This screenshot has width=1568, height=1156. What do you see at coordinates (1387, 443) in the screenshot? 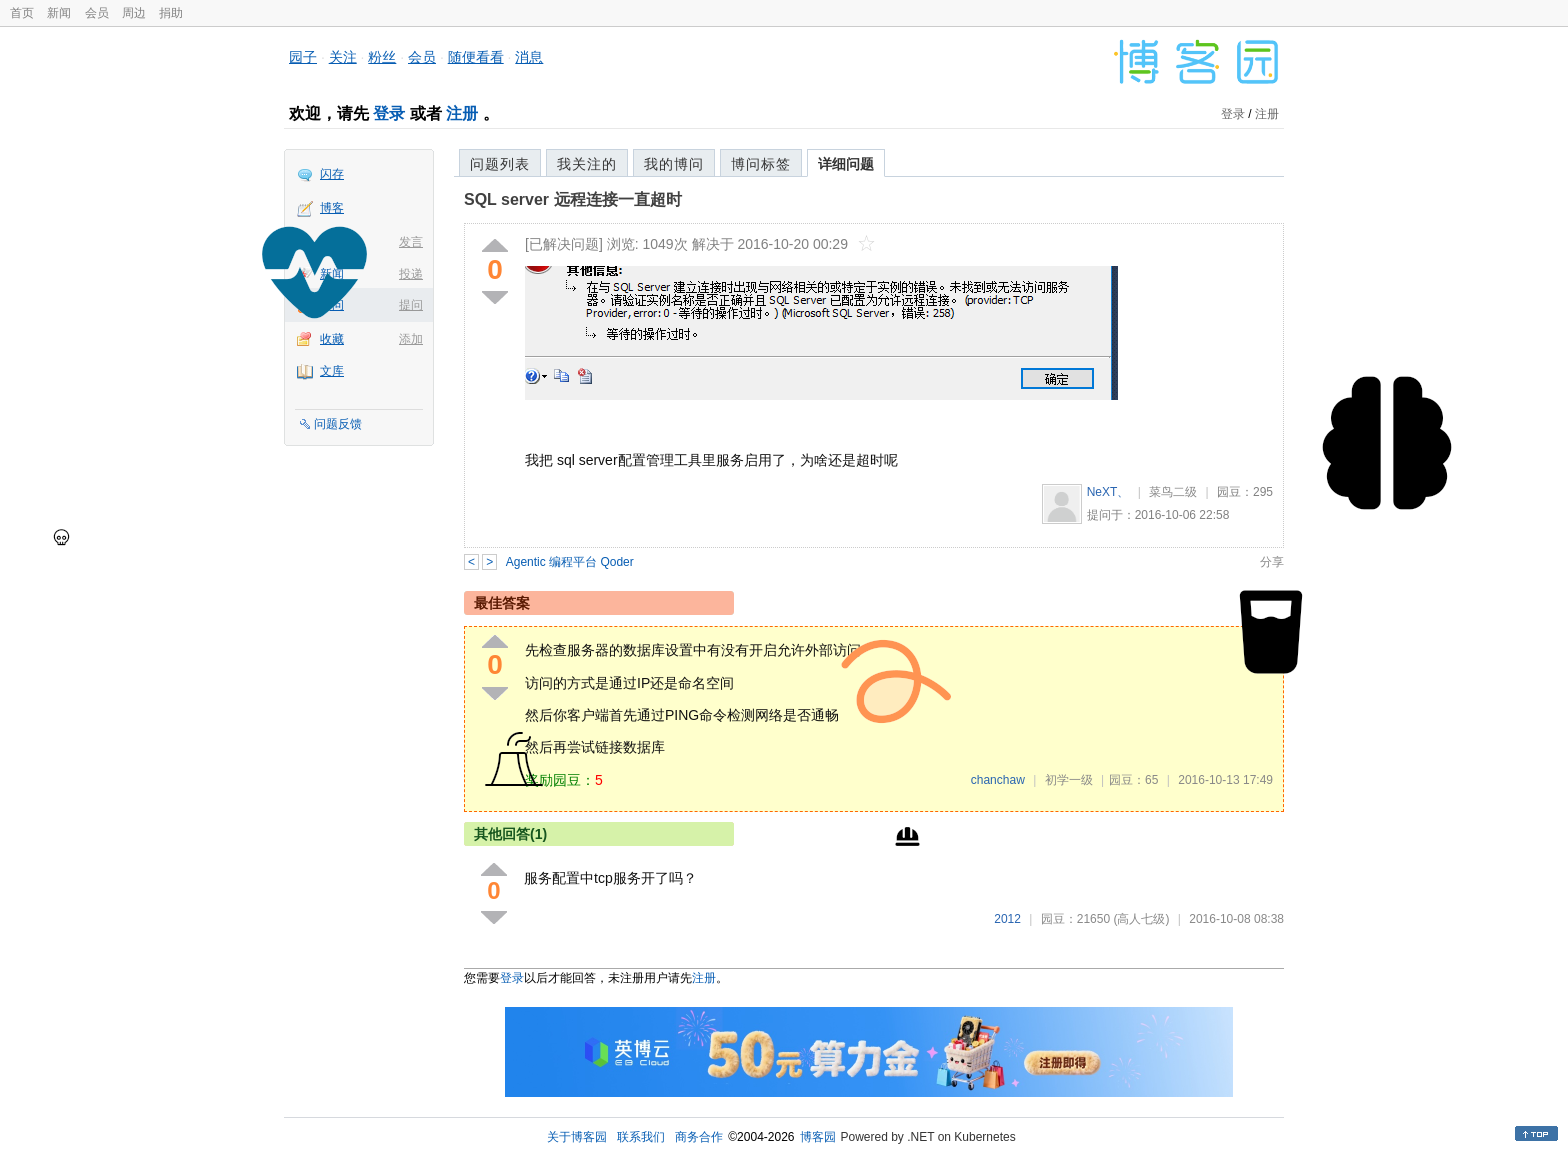
I see `access AI or smart features` at bounding box center [1387, 443].